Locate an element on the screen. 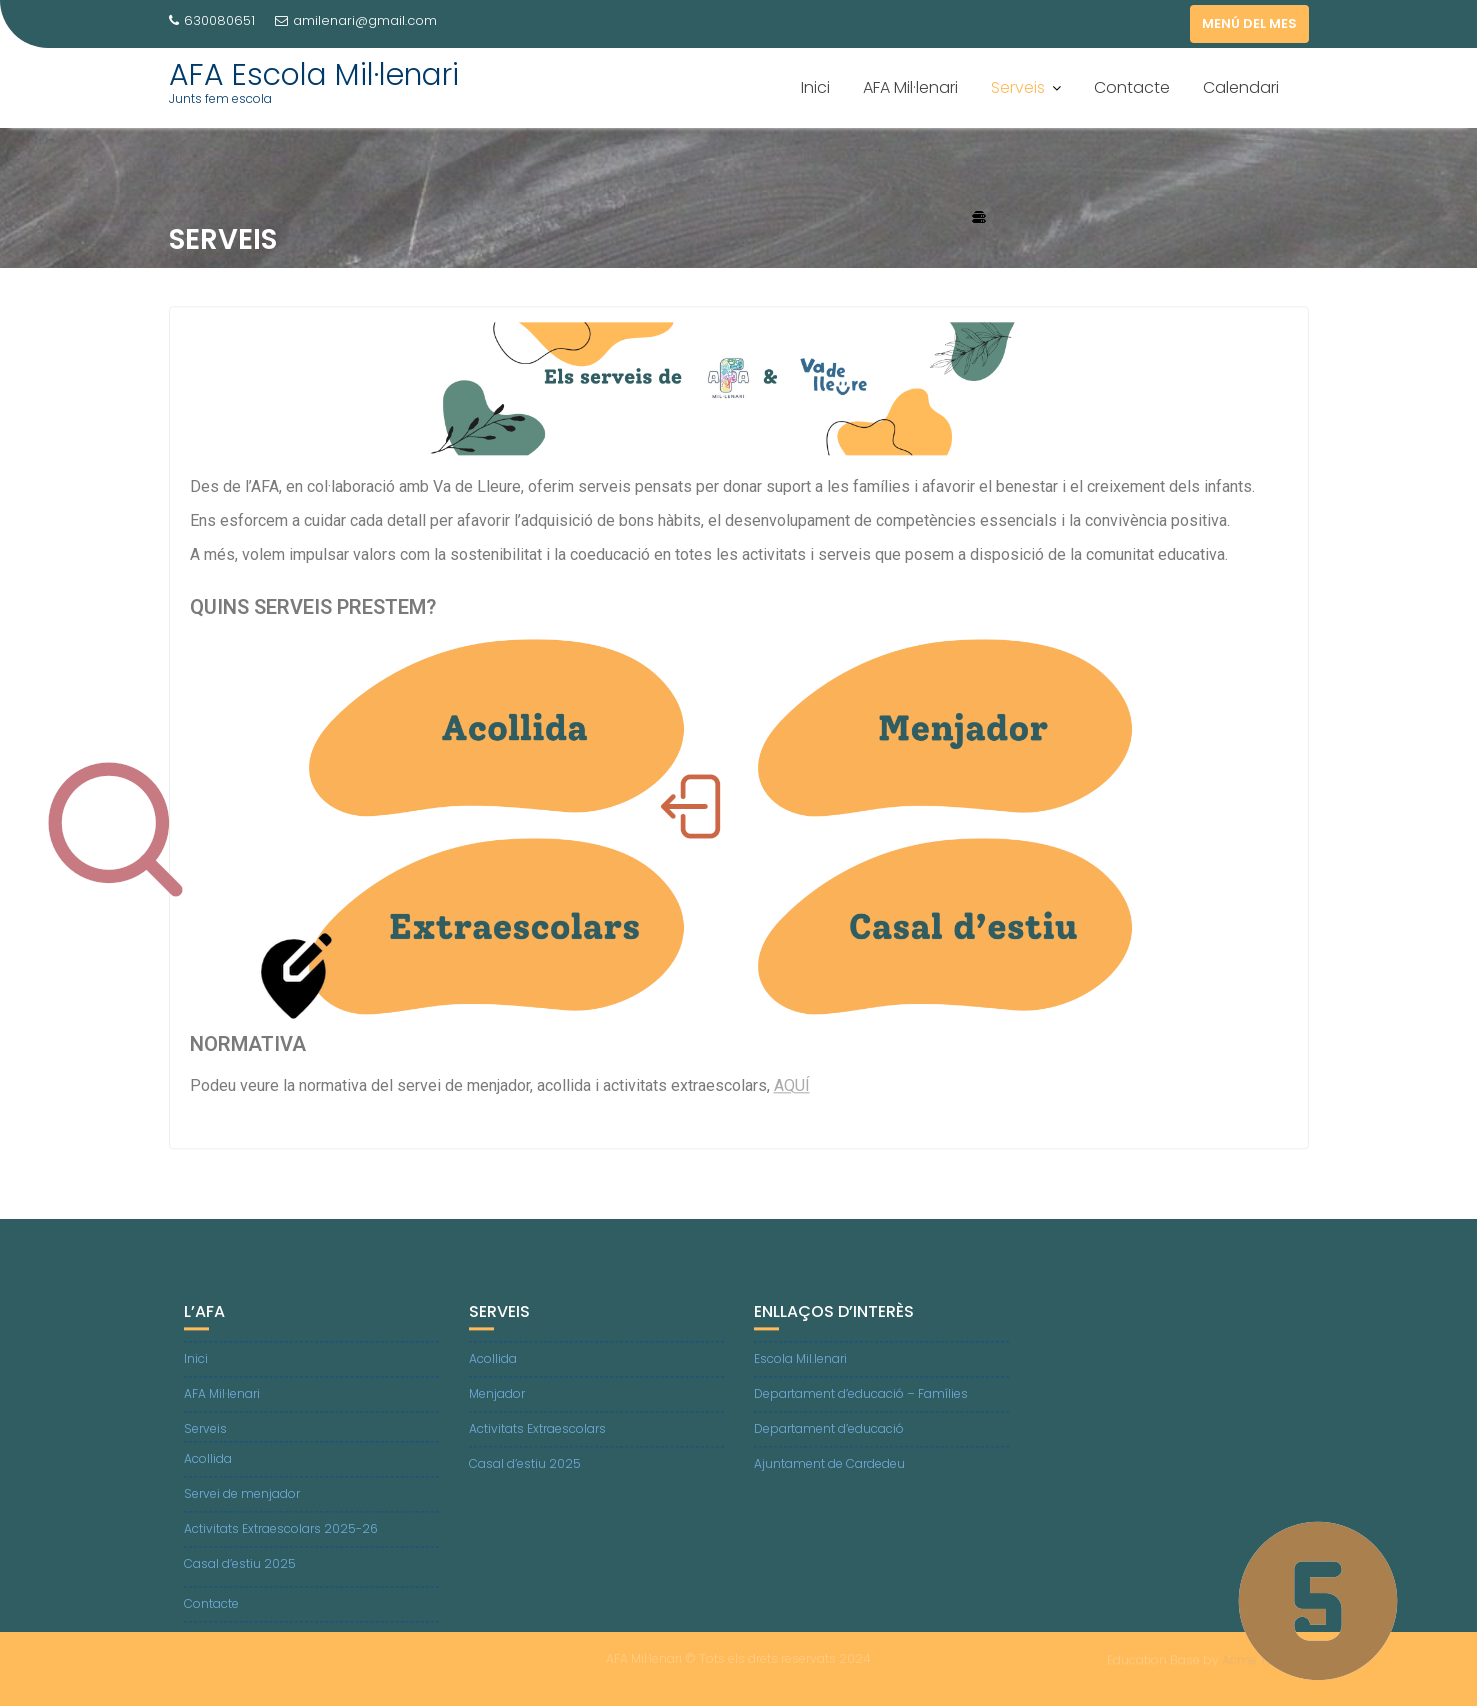 Image resolution: width=1477 pixels, height=1706 pixels. view server infrastructure is located at coordinates (979, 217).